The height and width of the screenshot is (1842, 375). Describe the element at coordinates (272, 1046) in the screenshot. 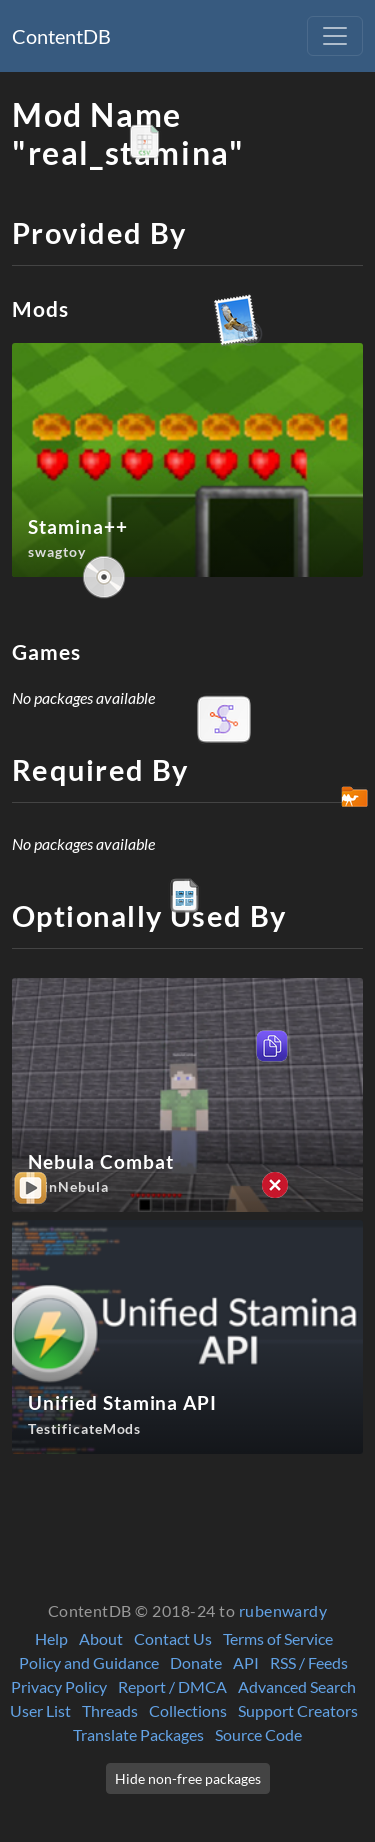

I see `duplicate or copy a document` at that location.